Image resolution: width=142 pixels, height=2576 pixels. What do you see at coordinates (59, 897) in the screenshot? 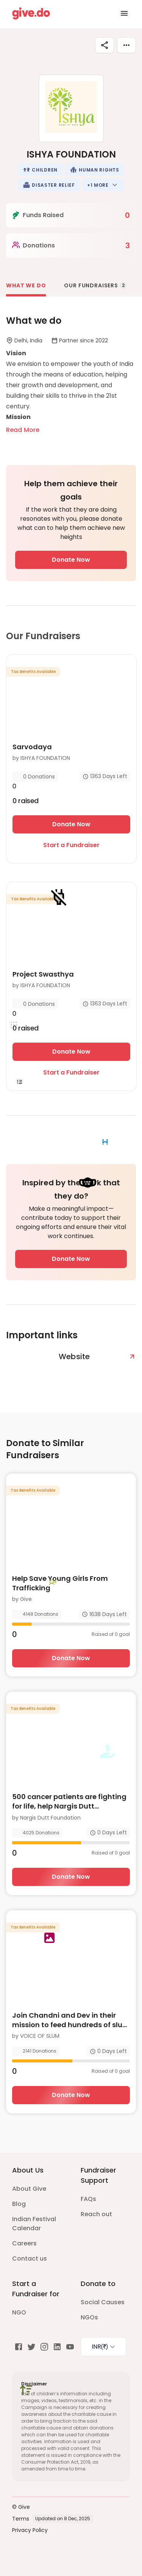
I see `power source disconnected or unavailable` at bounding box center [59, 897].